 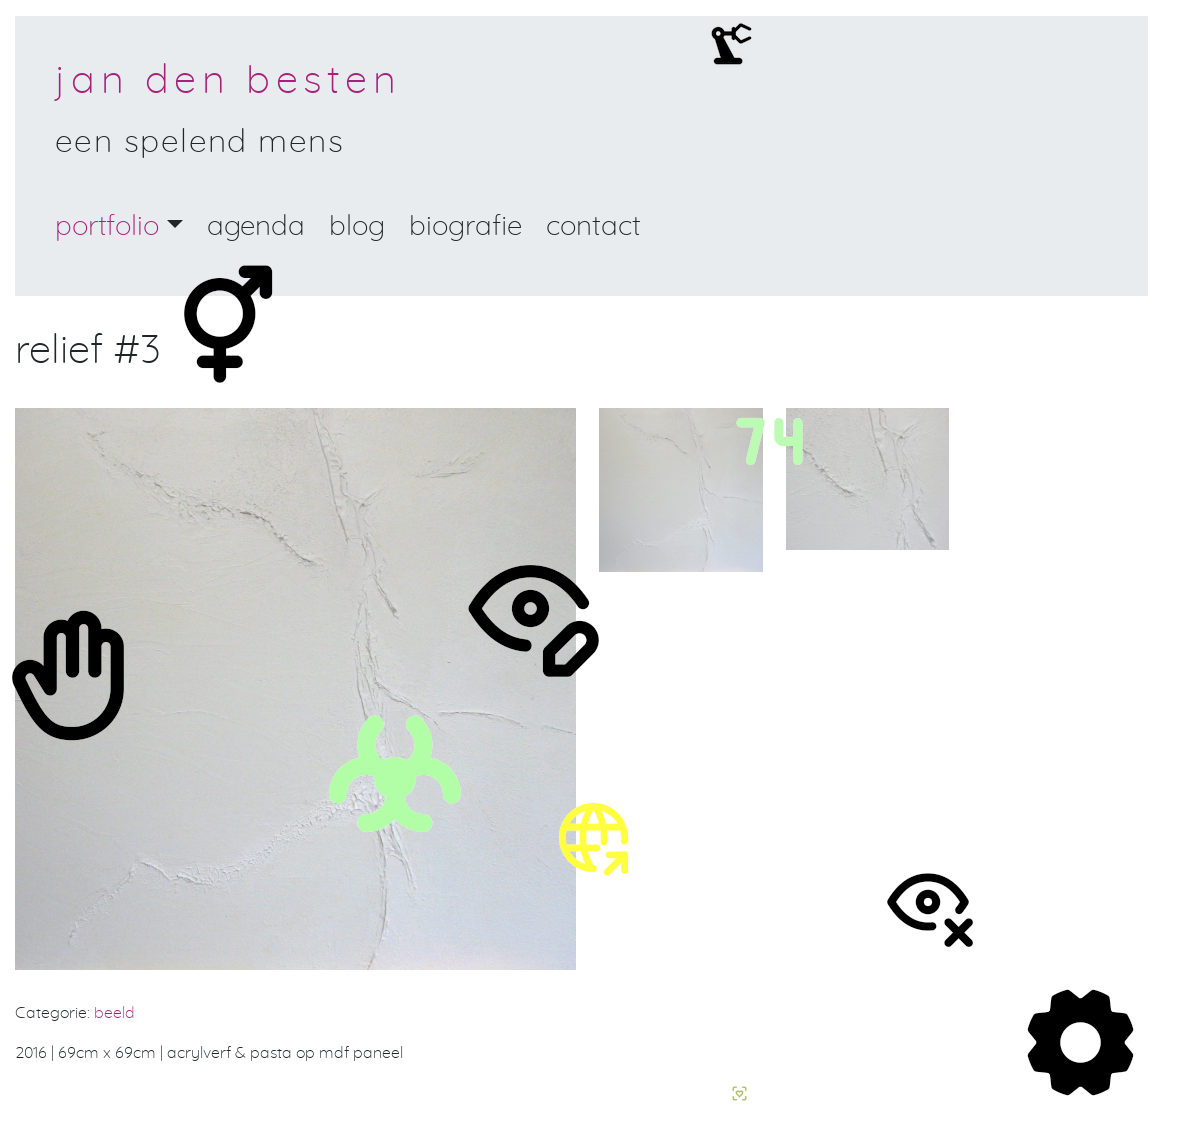 What do you see at coordinates (530, 608) in the screenshot?
I see `edit visibility settings` at bounding box center [530, 608].